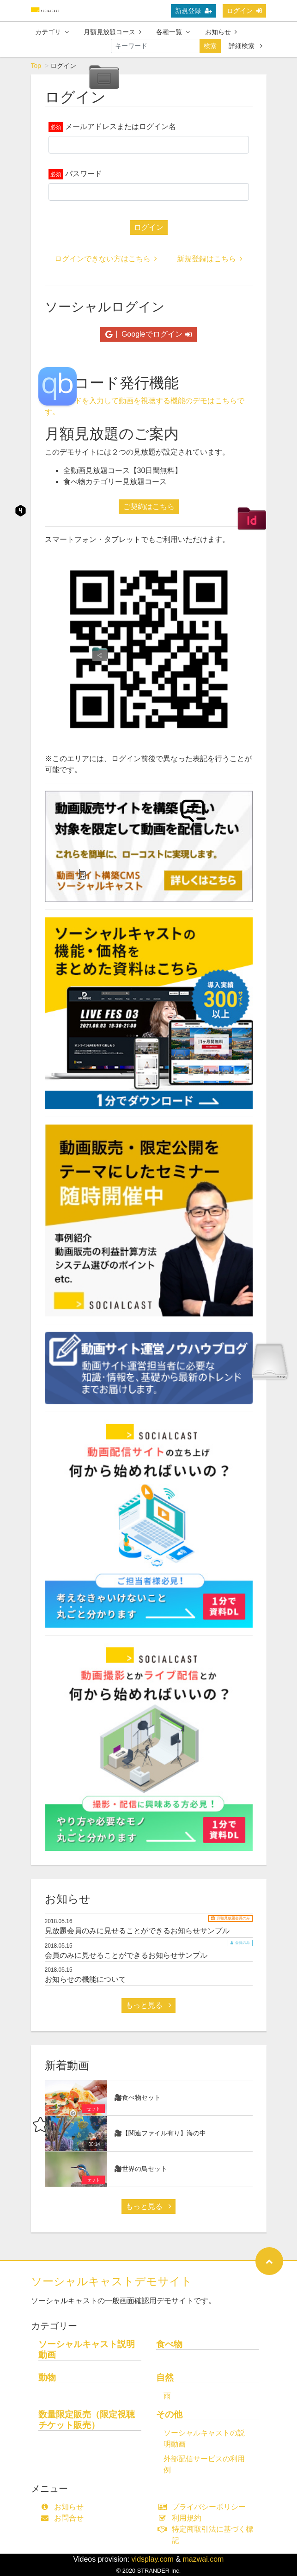 The height and width of the screenshot is (2576, 297). What do you see at coordinates (100, 654) in the screenshot?
I see `open your public shared folder` at bounding box center [100, 654].